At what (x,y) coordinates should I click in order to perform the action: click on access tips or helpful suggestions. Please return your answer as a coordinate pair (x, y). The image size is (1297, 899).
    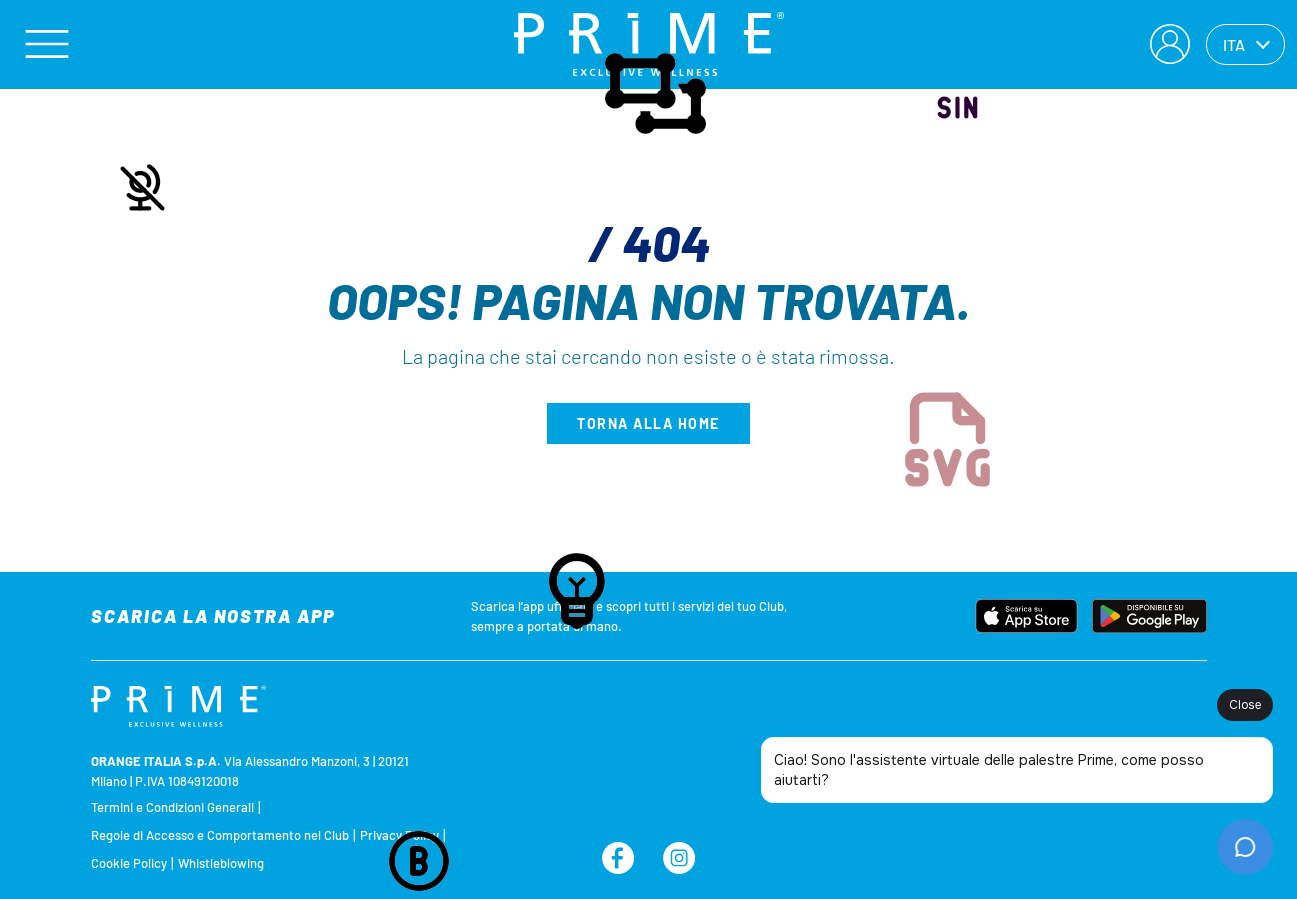
    Looking at the image, I should click on (577, 589).